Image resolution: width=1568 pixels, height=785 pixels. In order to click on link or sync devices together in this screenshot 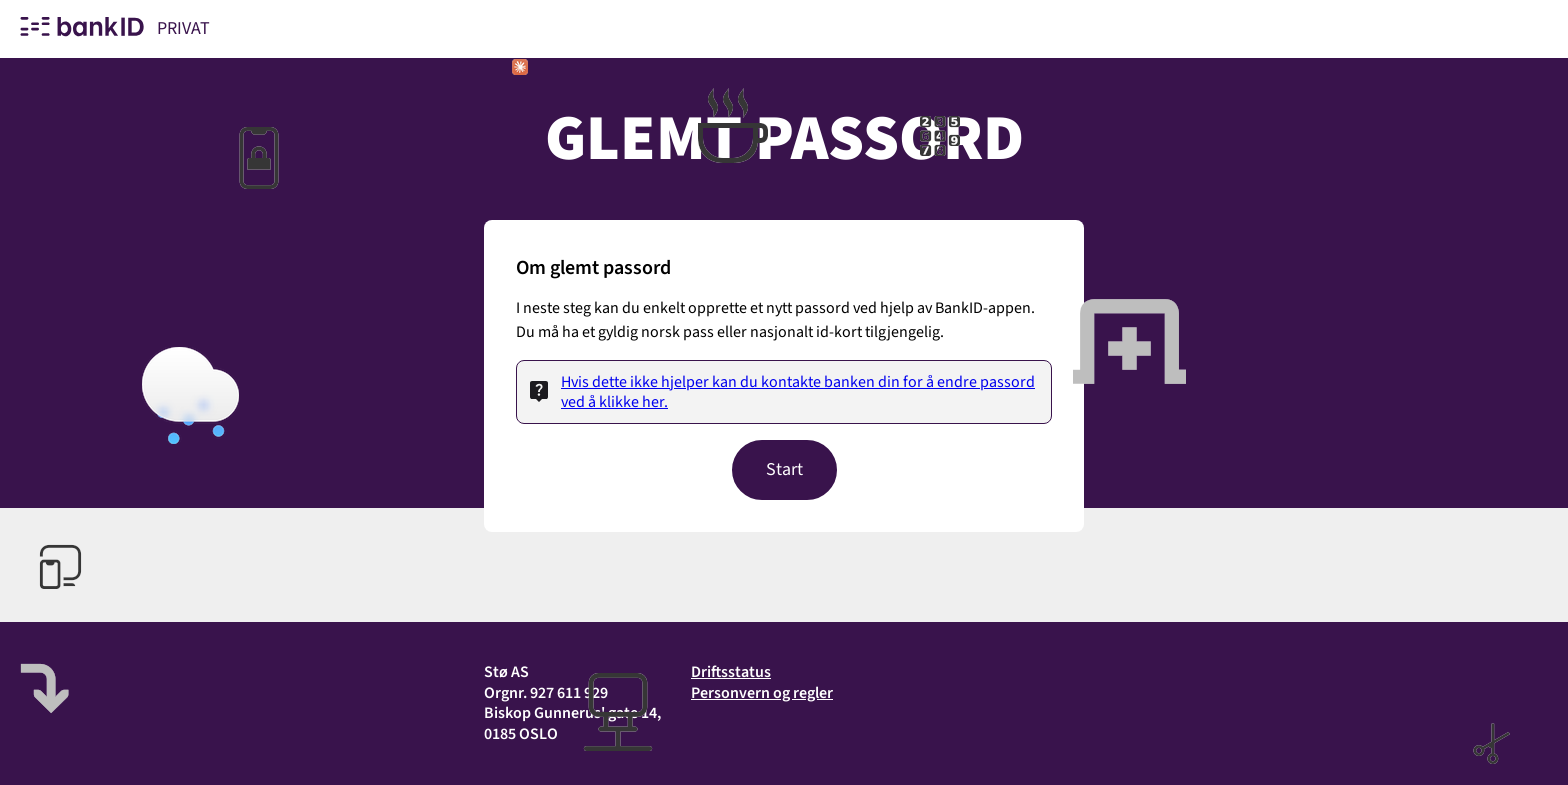, I will do `click(60, 565)`.